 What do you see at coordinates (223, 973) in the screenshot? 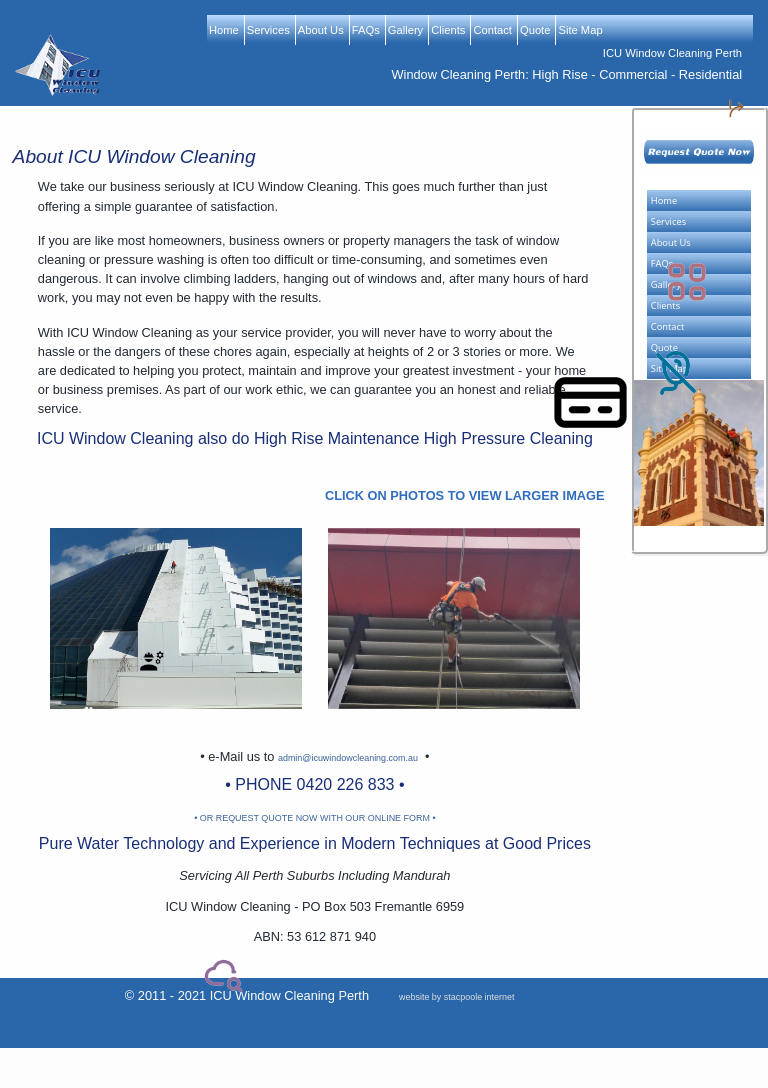
I see `search files in cloud storage` at bounding box center [223, 973].